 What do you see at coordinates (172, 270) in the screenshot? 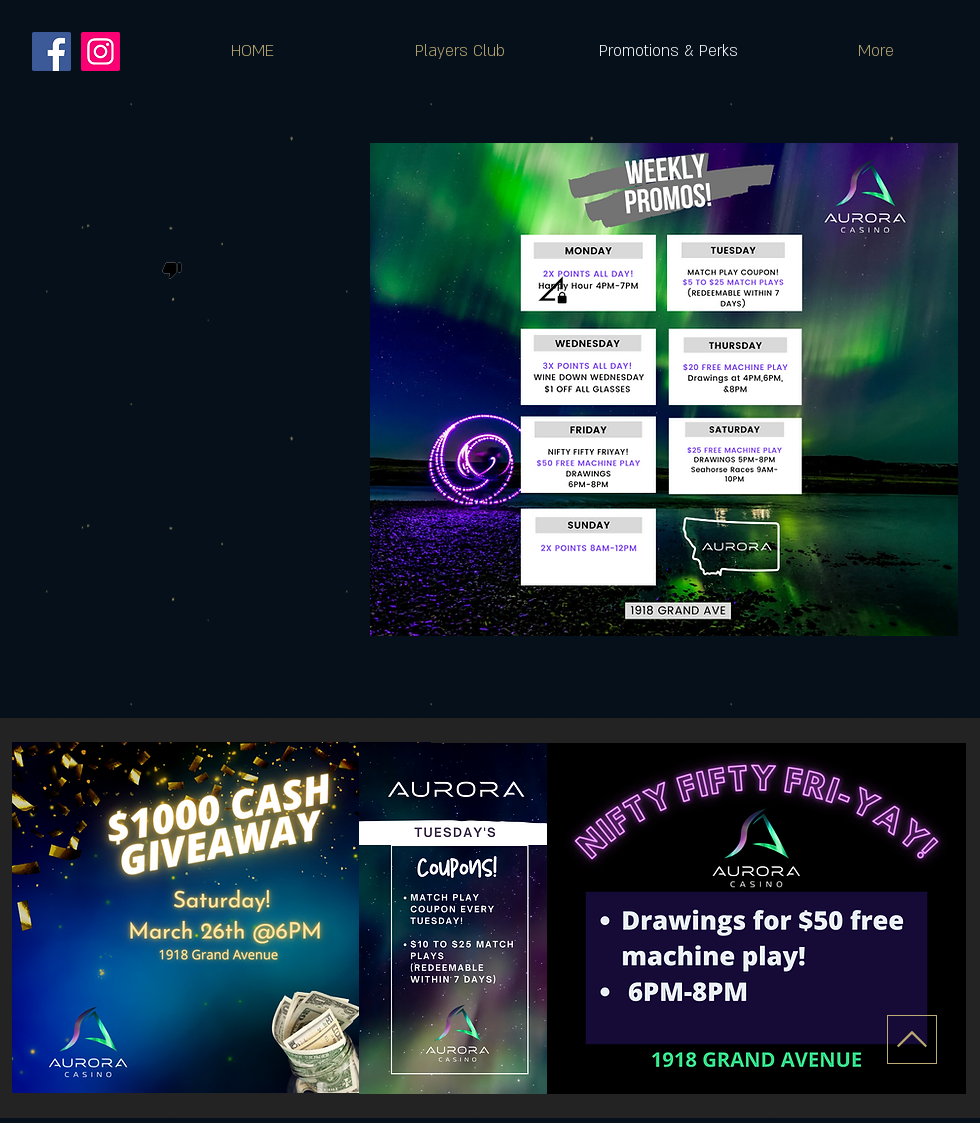
I see `dislike or downvote content` at bounding box center [172, 270].